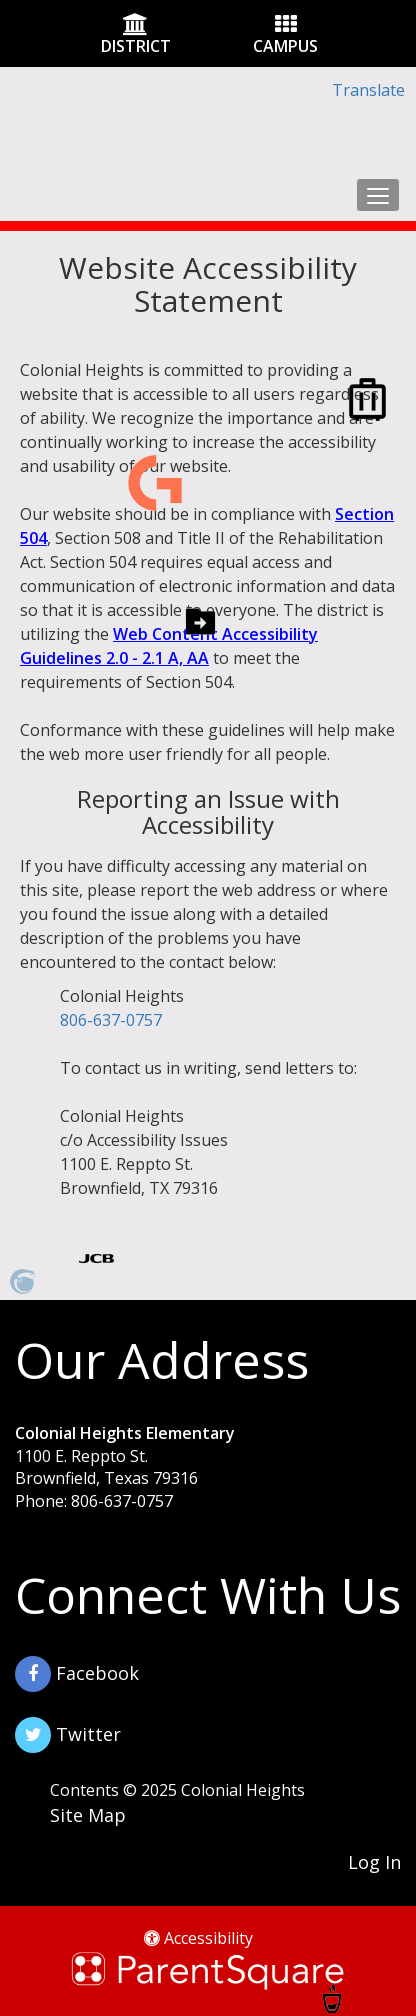 This screenshot has width=416, height=2016. What do you see at coordinates (200, 621) in the screenshot?
I see `move files to another folder` at bounding box center [200, 621].